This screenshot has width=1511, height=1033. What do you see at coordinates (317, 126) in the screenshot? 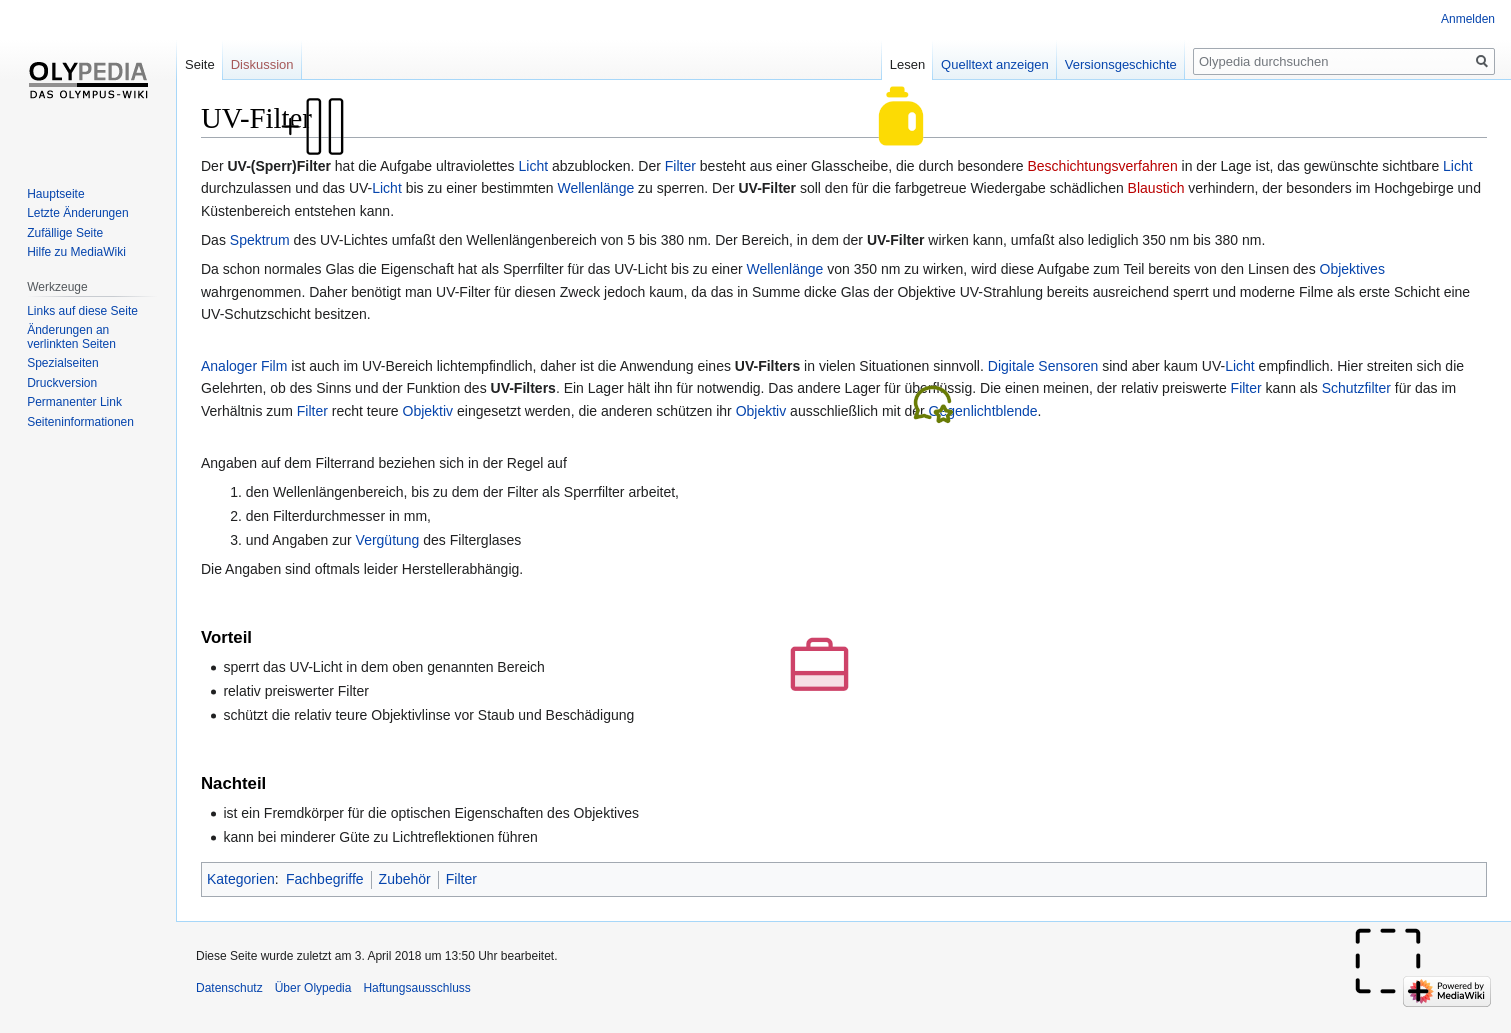
I see `add a column to the left` at bounding box center [317, 126].